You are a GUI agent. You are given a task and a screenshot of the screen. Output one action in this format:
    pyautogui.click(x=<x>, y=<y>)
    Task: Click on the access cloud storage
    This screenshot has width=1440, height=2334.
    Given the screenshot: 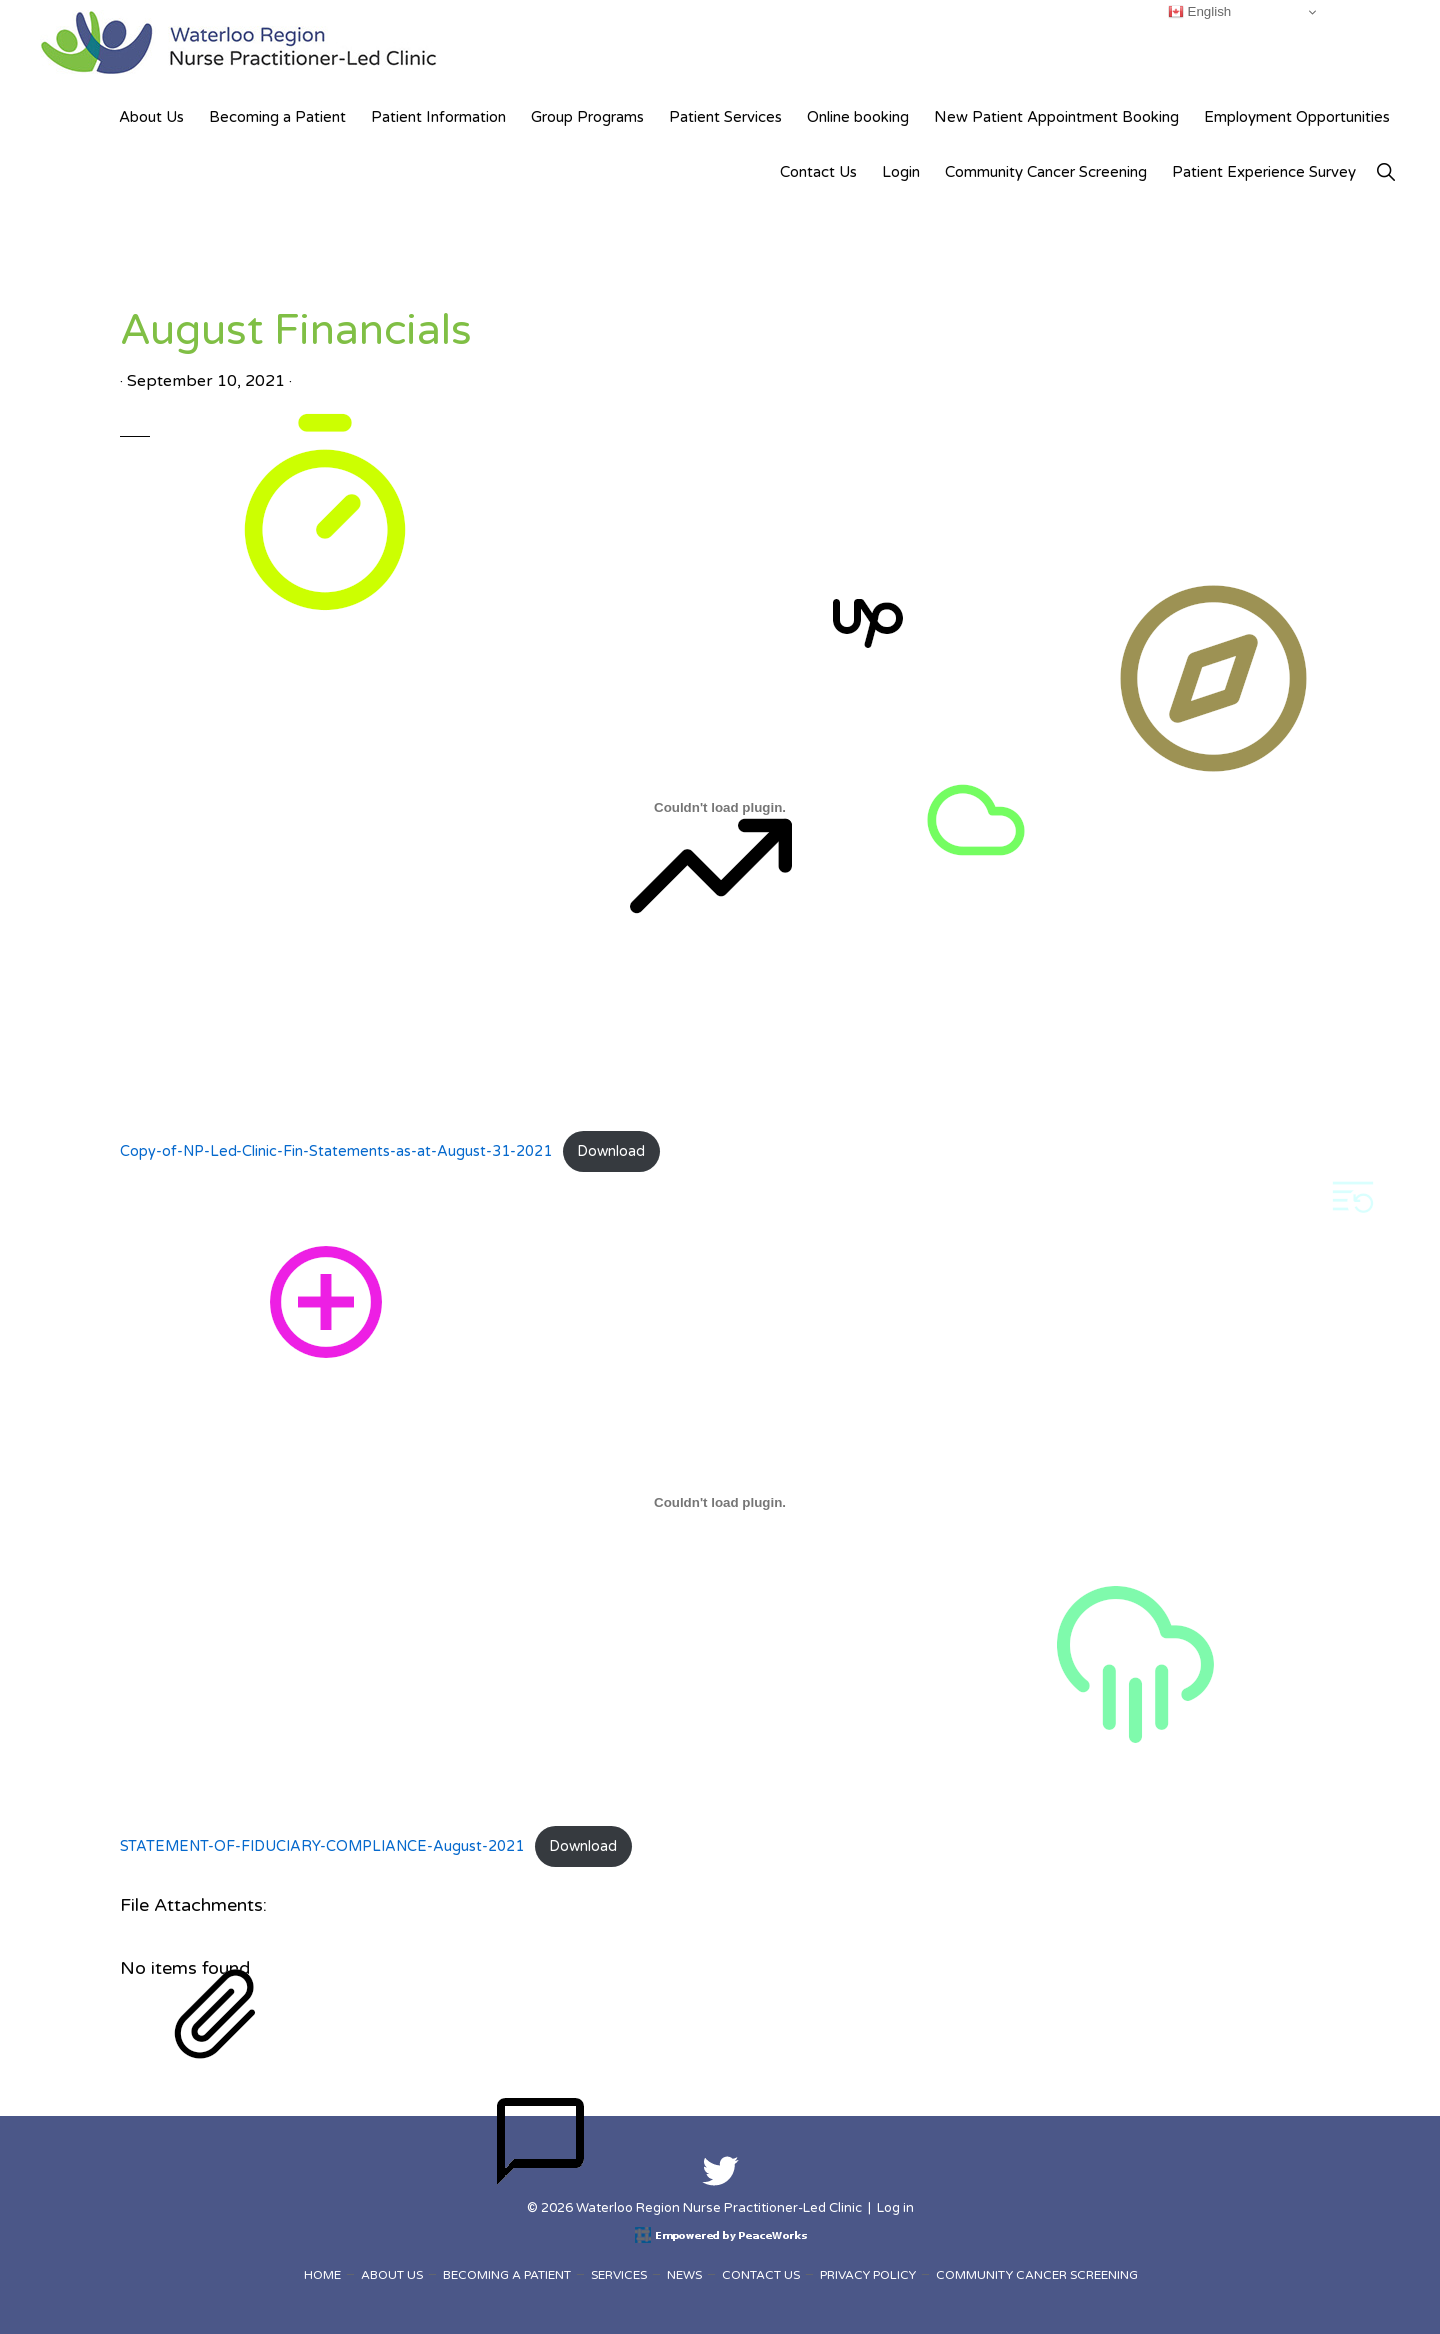 What is the action you would take?
    pyautogui.click(x=976, y=820)
    